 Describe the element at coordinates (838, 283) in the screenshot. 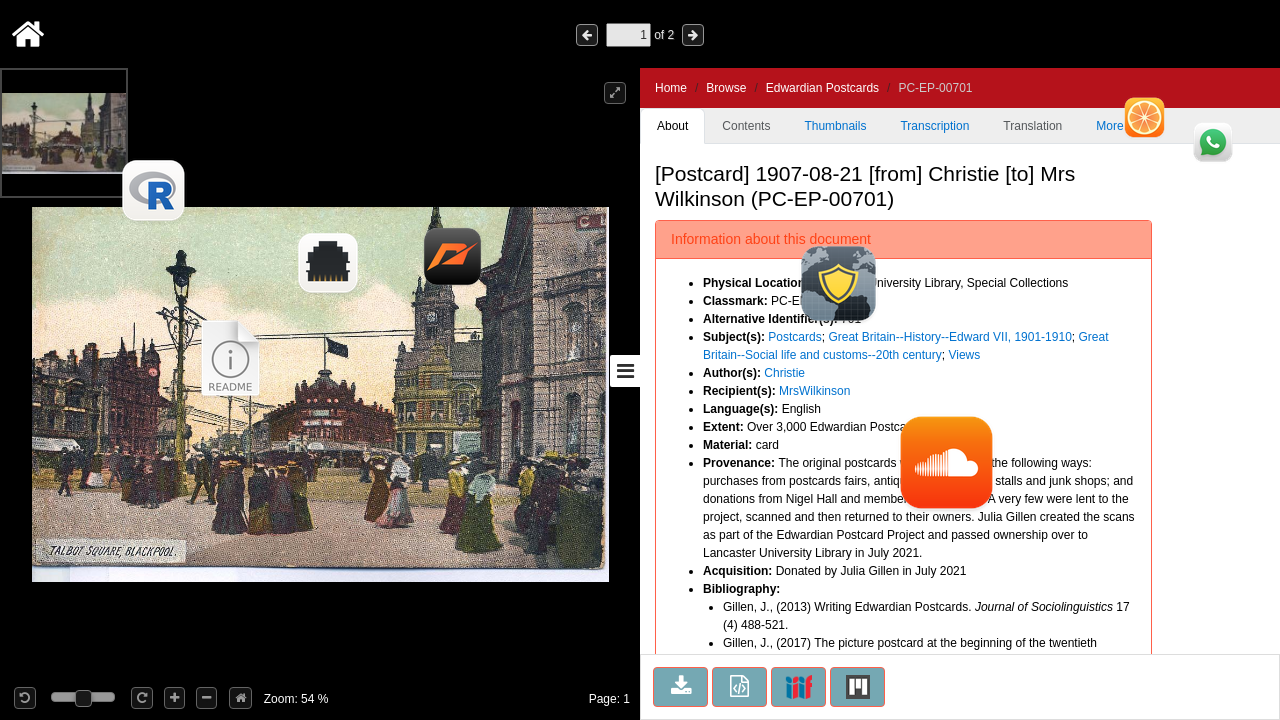

I see `open vpn settings and preferences` at that location.